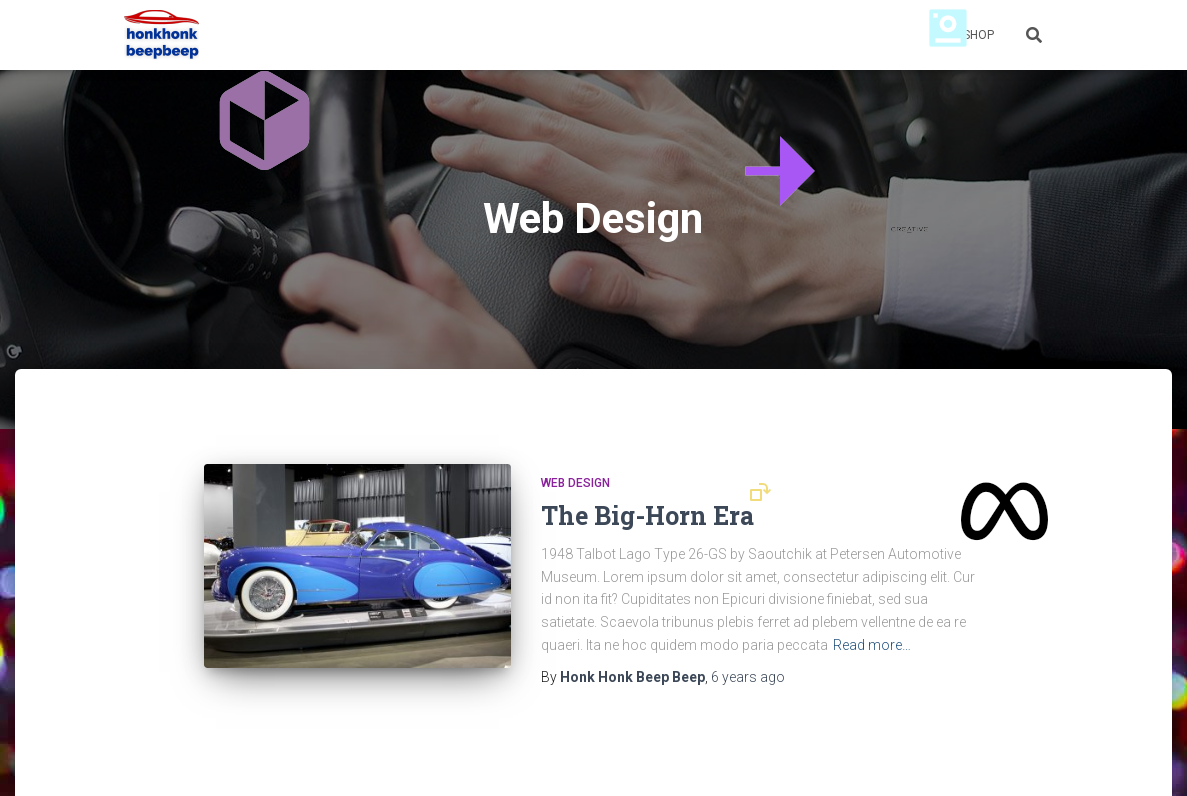  Describe the element at coordinates (264, 120) in the screenshot. I see `flatpak package manager logo` at that location.